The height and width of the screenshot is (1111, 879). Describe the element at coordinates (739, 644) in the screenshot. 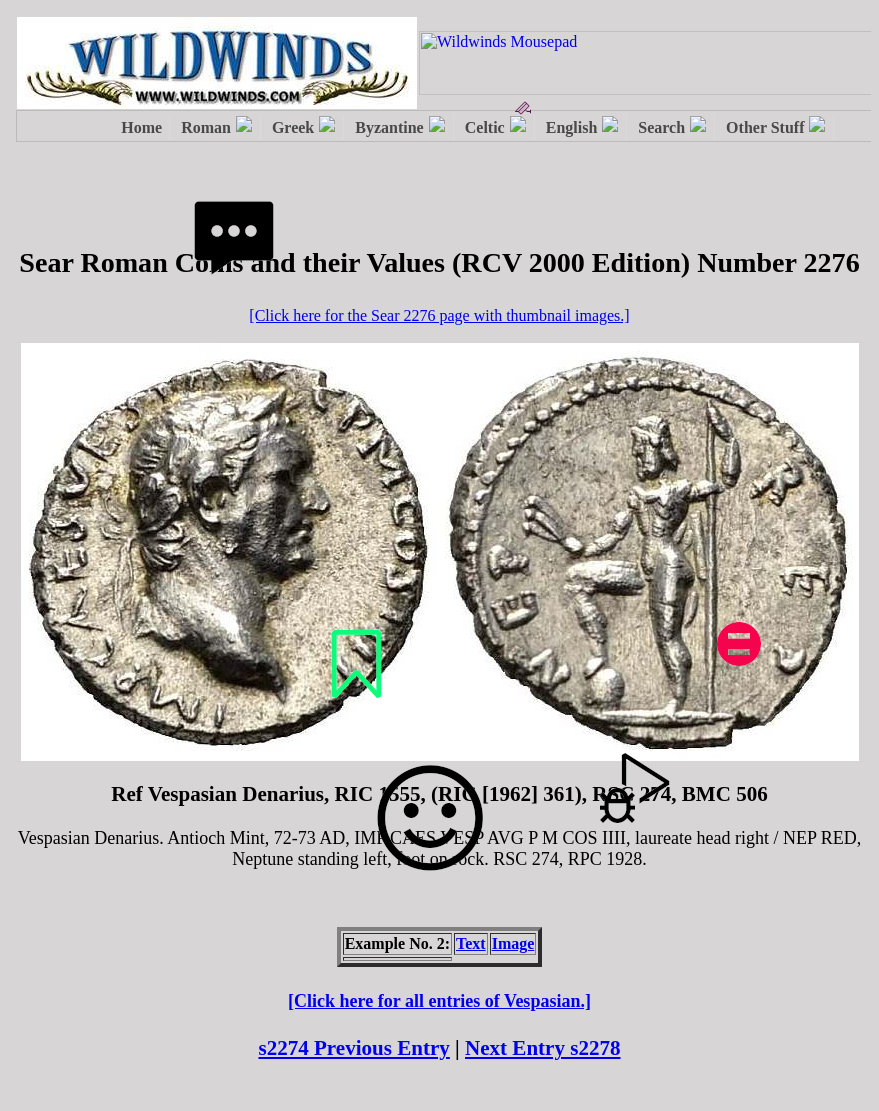

I see `set a conditional breakpoint in the debugger` at that location.